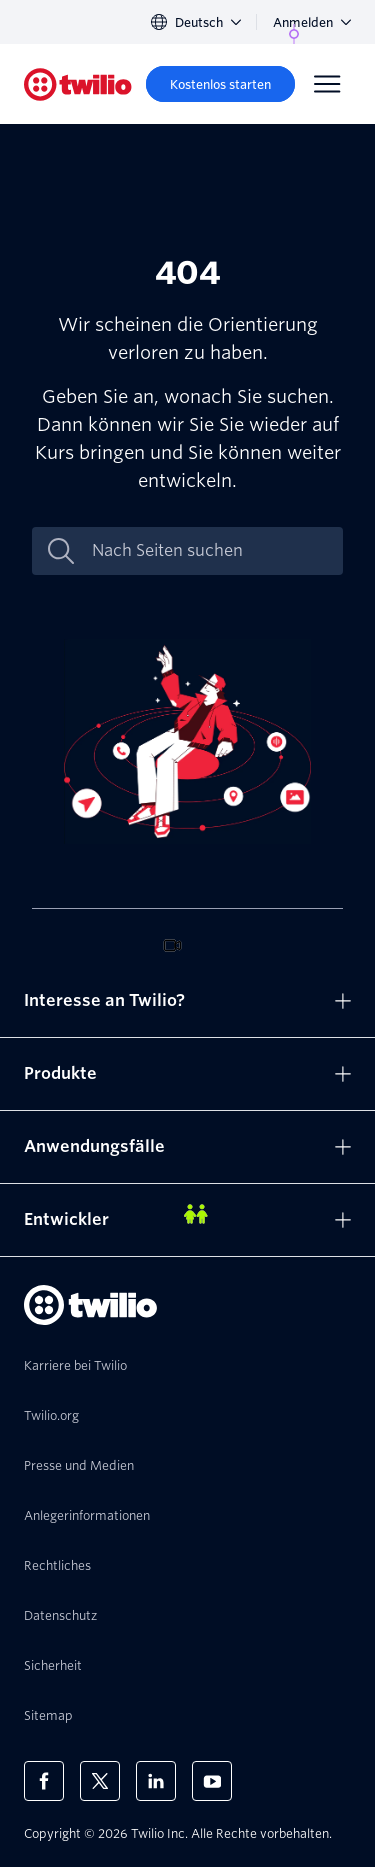 The width and height of the screenshot is (375, 1867). I want to click on indicates child-friendly or family content, so click(196, 1214).